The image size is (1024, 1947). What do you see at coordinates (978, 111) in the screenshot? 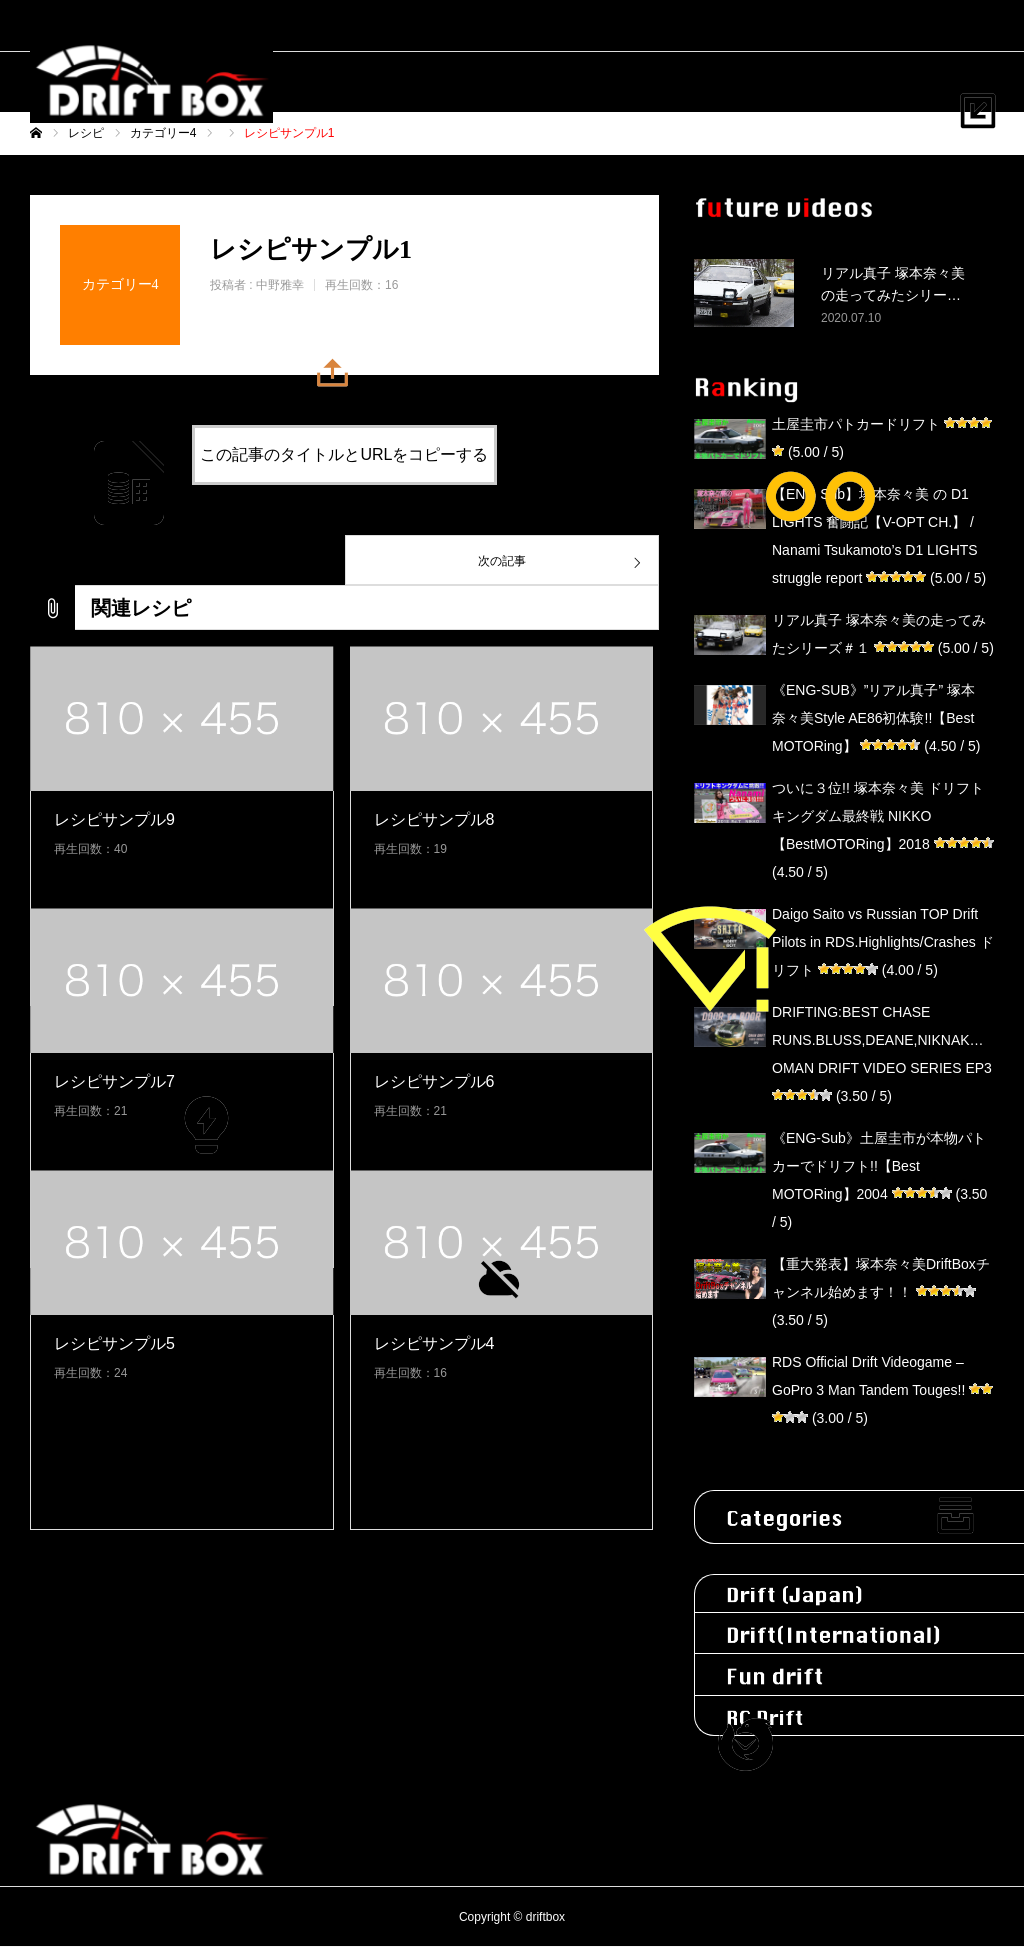
I see `navigate to previous or lower-level content` at bounding box center [978, 111].